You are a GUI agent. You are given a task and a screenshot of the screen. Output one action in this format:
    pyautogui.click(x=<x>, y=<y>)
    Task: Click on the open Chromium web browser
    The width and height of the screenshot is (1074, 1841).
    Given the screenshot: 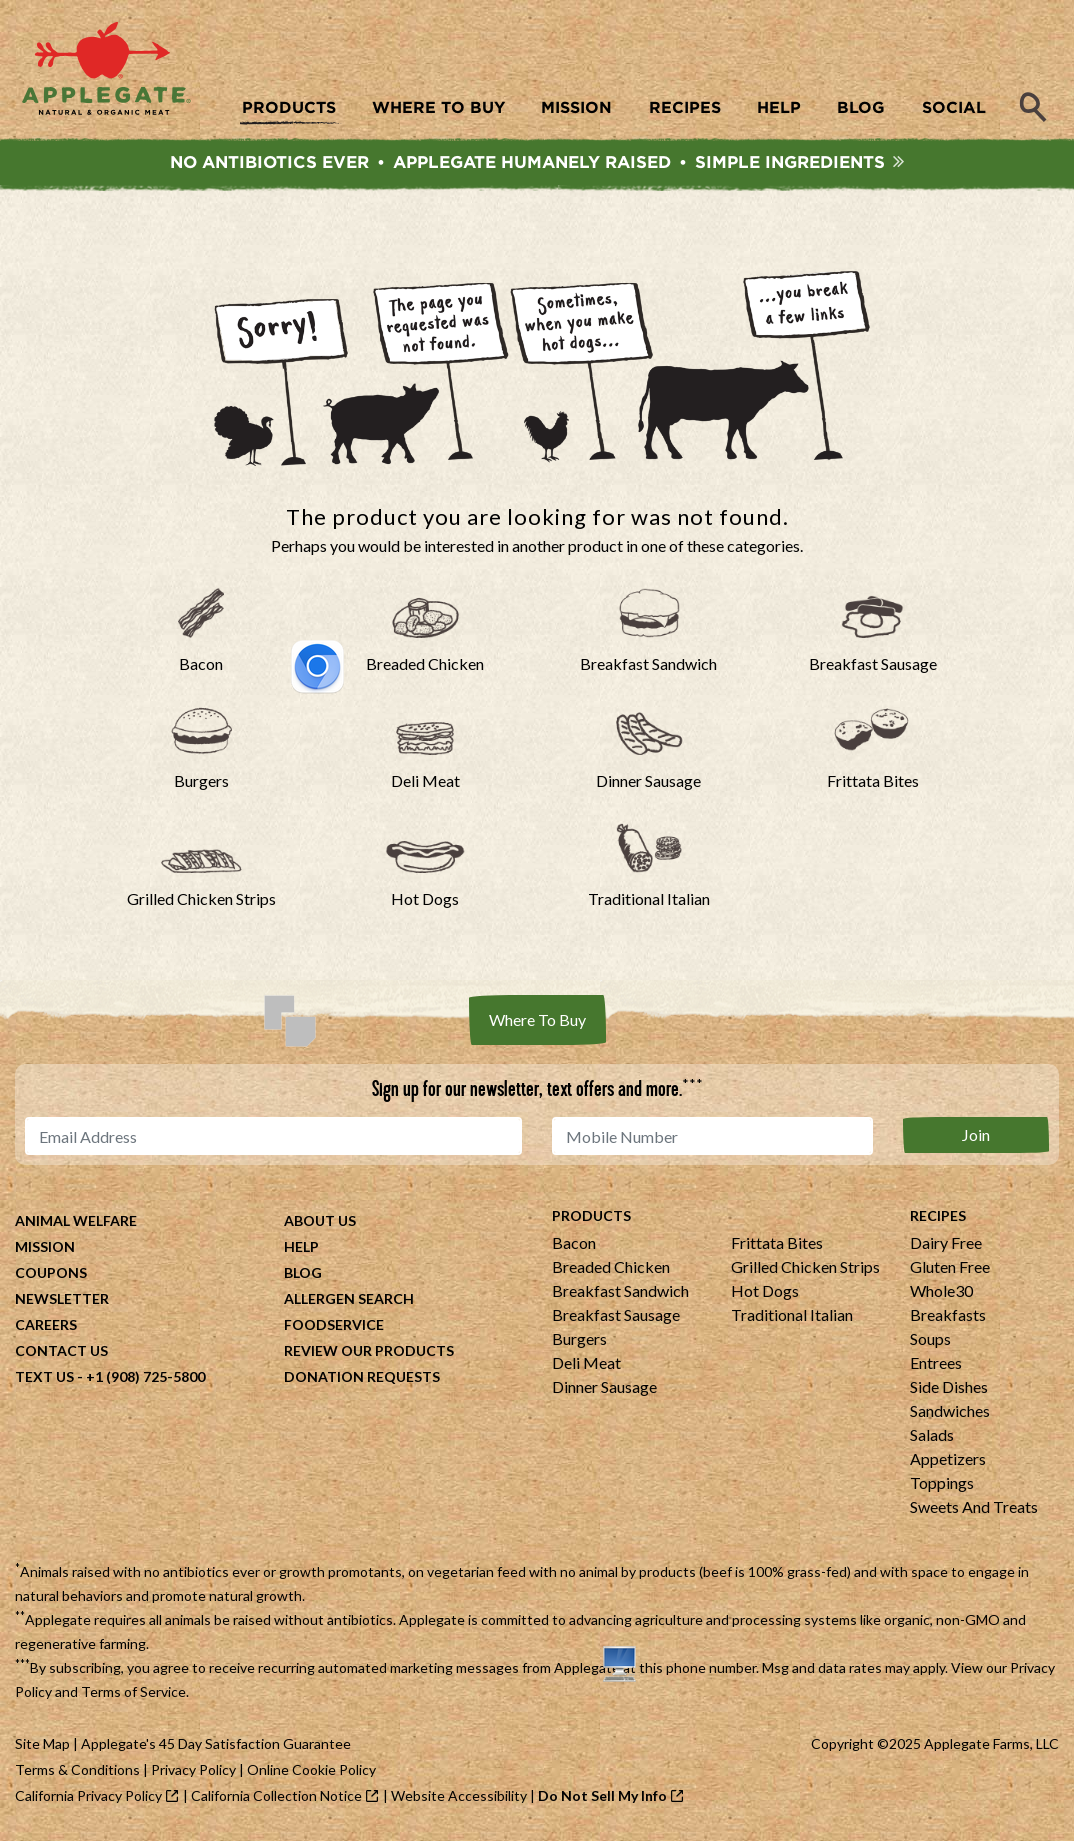 What is the action you would take?
    pyautogui.click(x=317, y=666)
    